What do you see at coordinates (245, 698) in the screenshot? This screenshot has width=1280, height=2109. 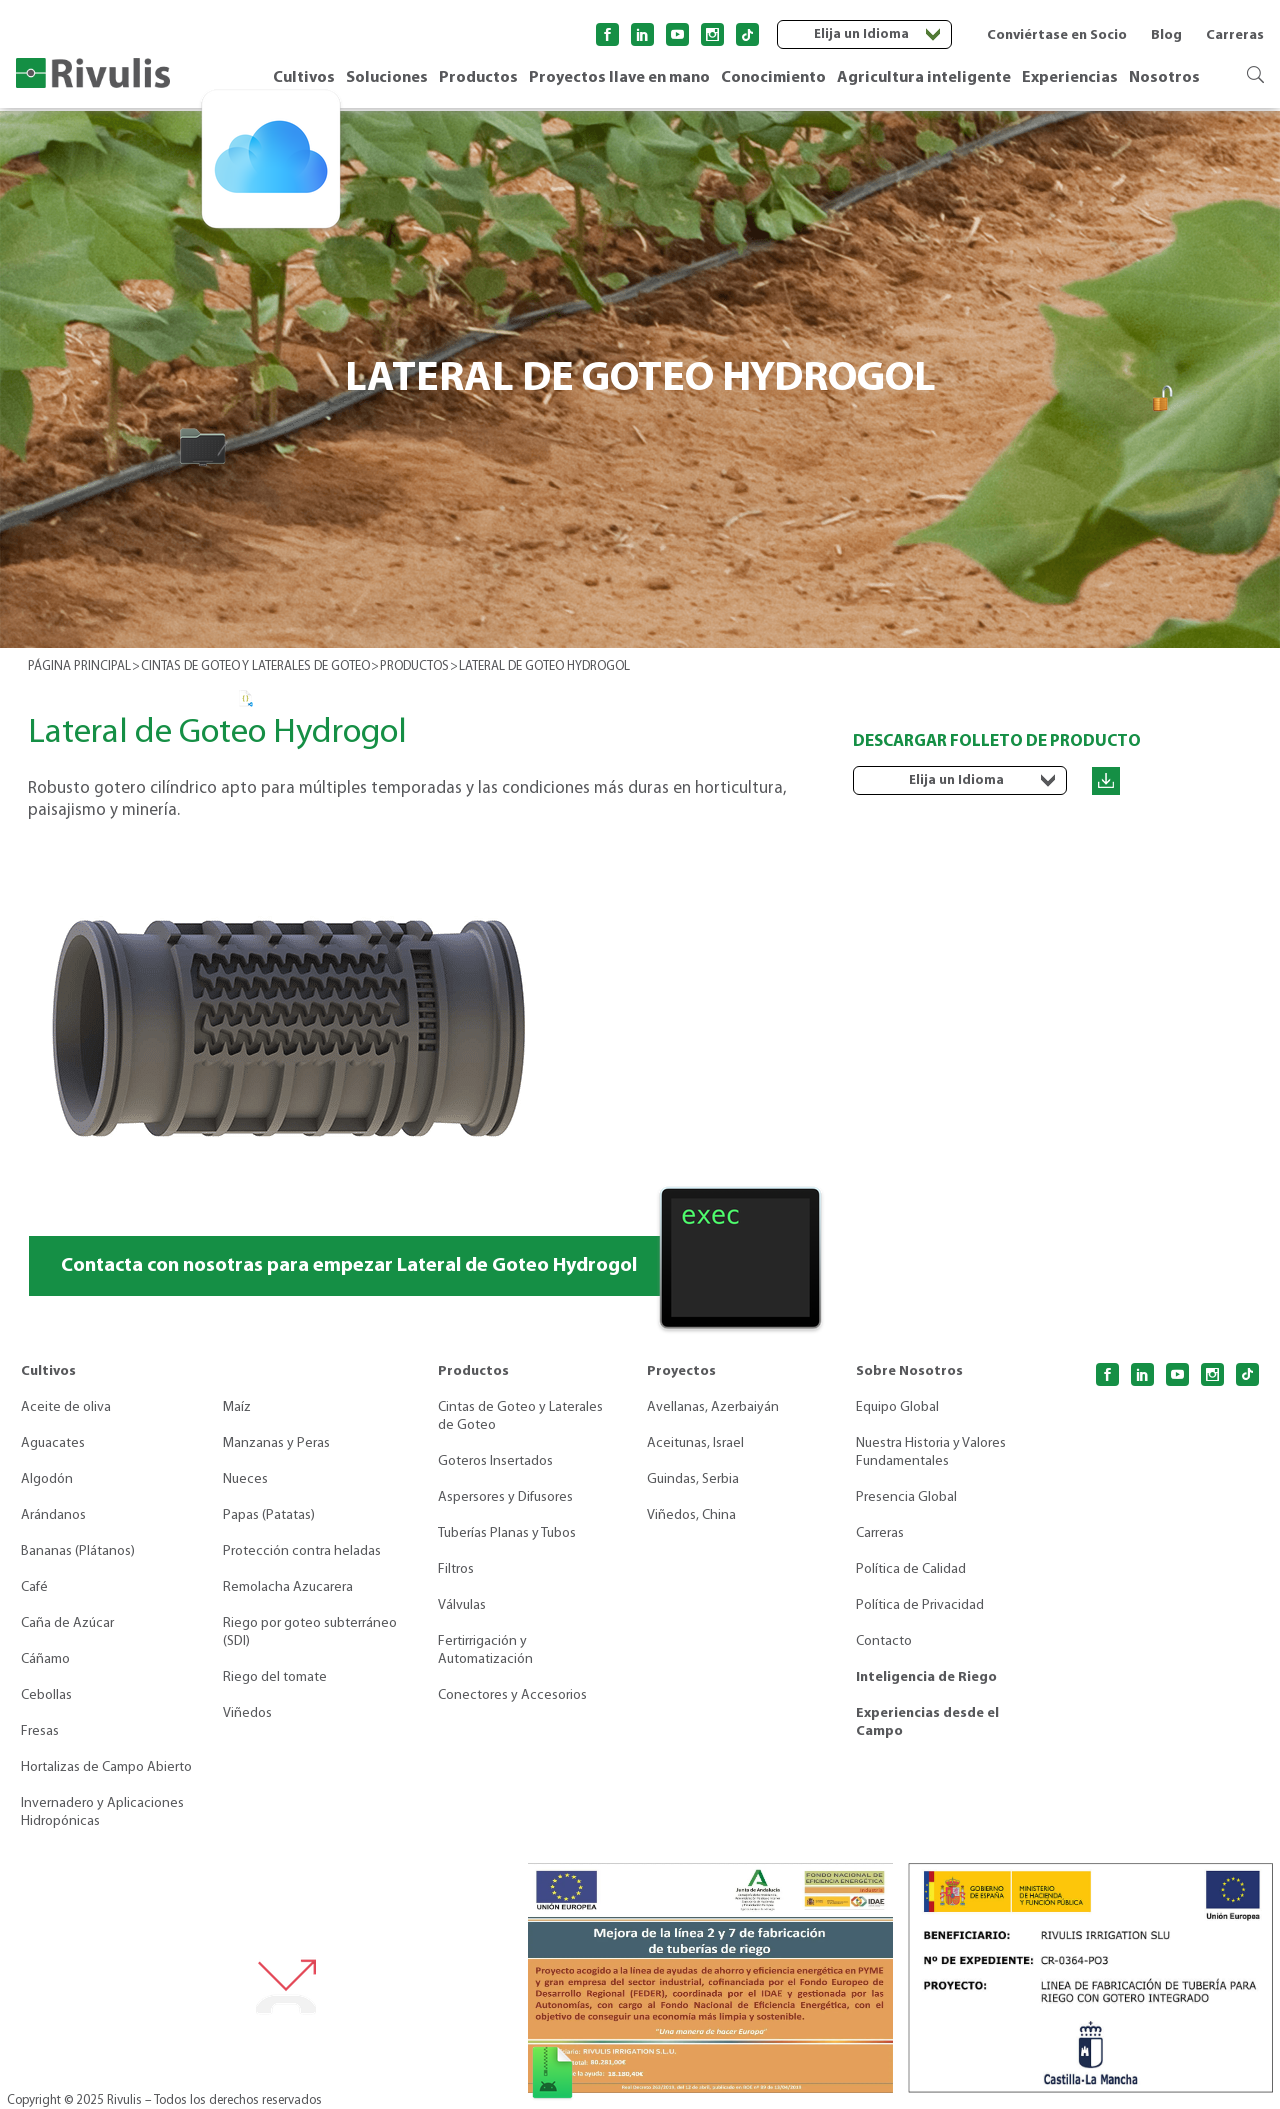 I see `open or edit a JSON file in Visual Studio Code` at bounding box center [245, 698].